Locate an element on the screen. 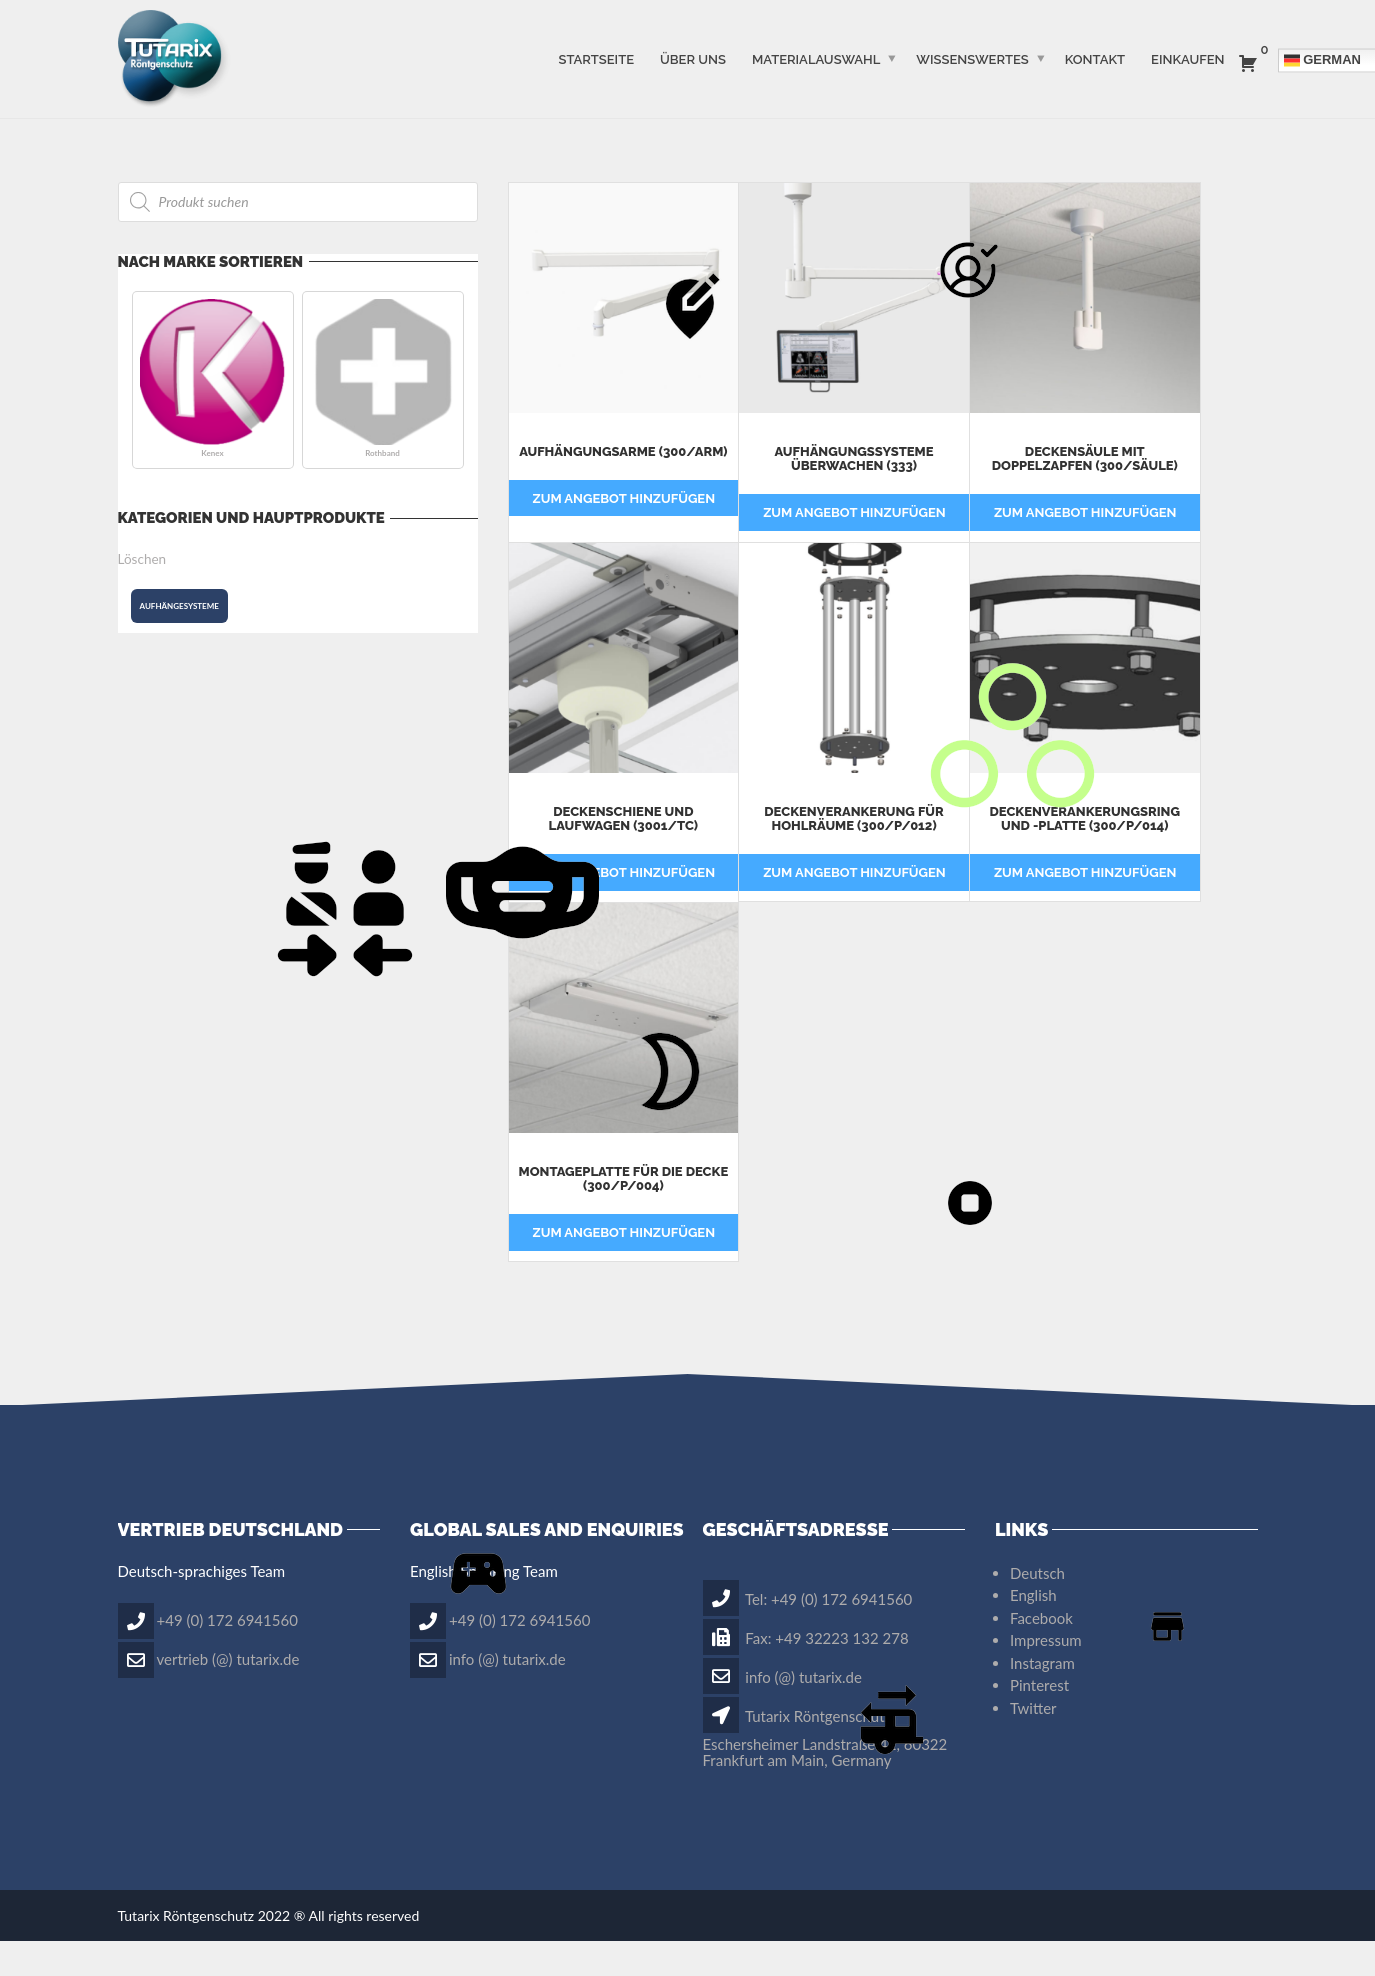  military-to-civilian transition services is located at coordinates (345, 909).